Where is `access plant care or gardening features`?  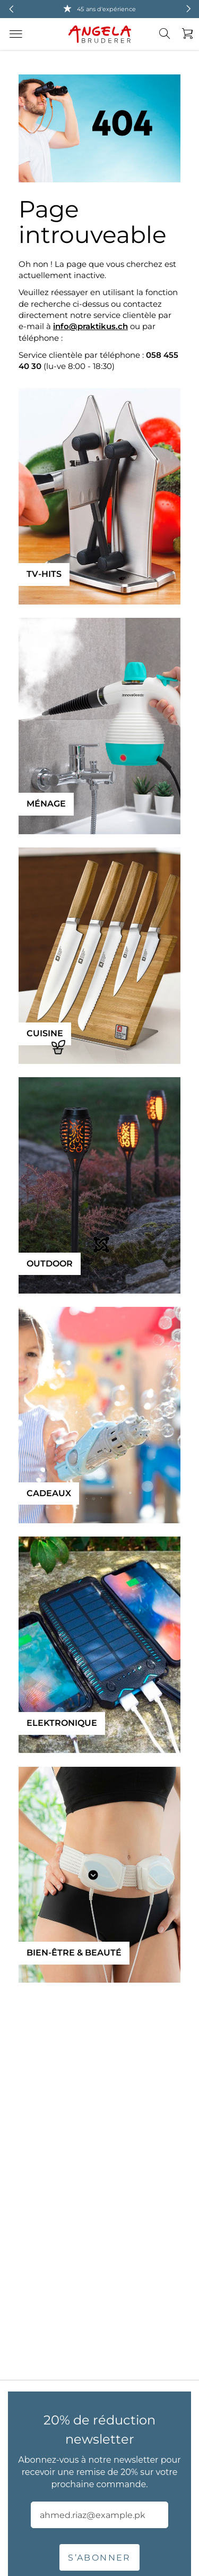 access plant care or gardening features is located at coordinates (58, 1047).